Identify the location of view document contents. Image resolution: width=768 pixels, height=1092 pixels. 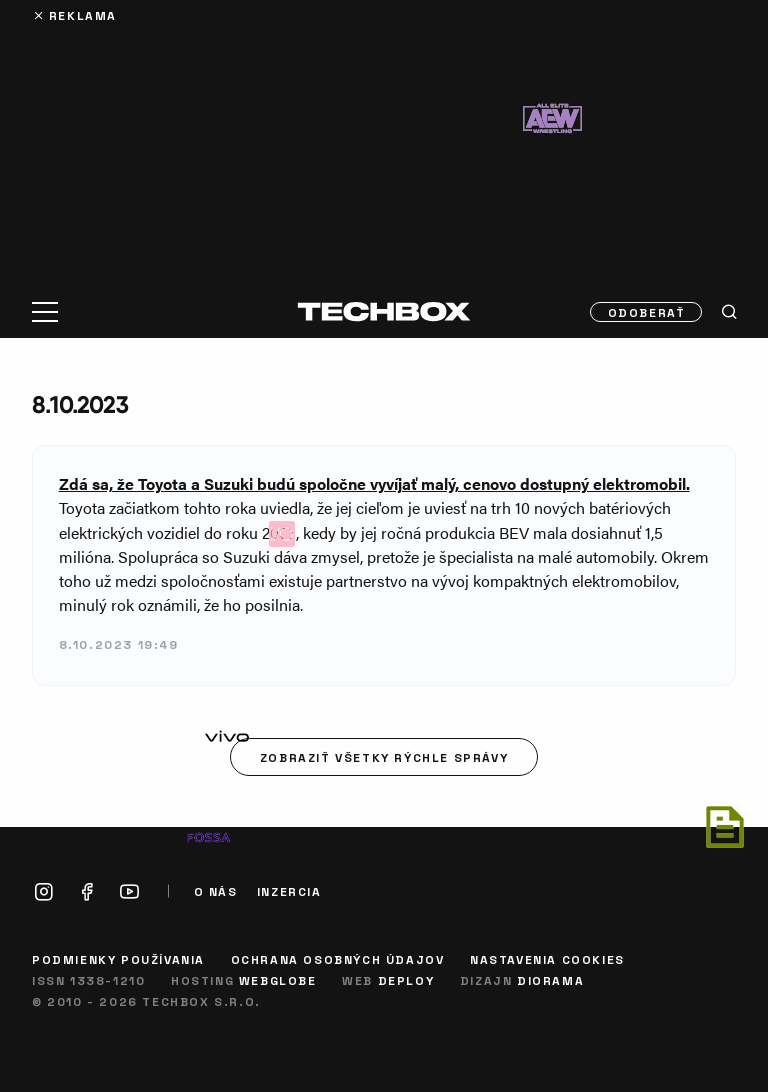
(725, 827).